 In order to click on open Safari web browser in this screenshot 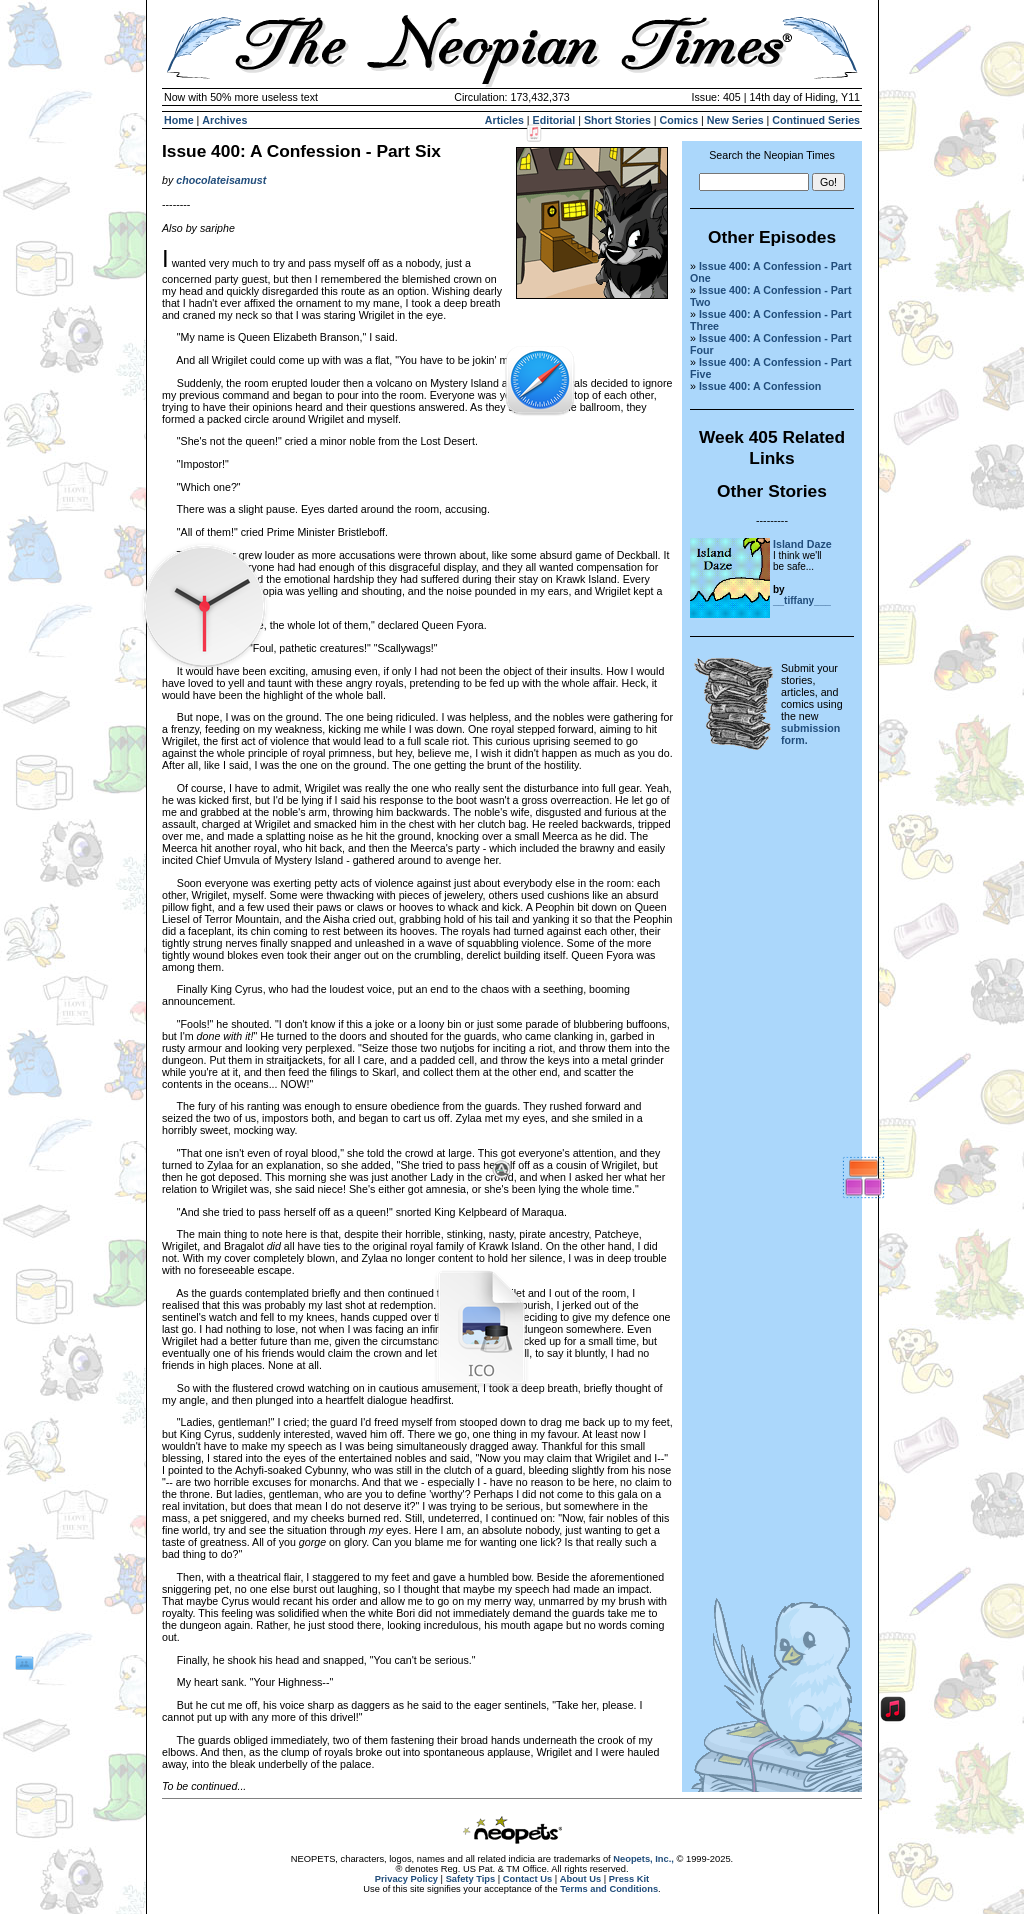, I will do `click(540, 380)`.